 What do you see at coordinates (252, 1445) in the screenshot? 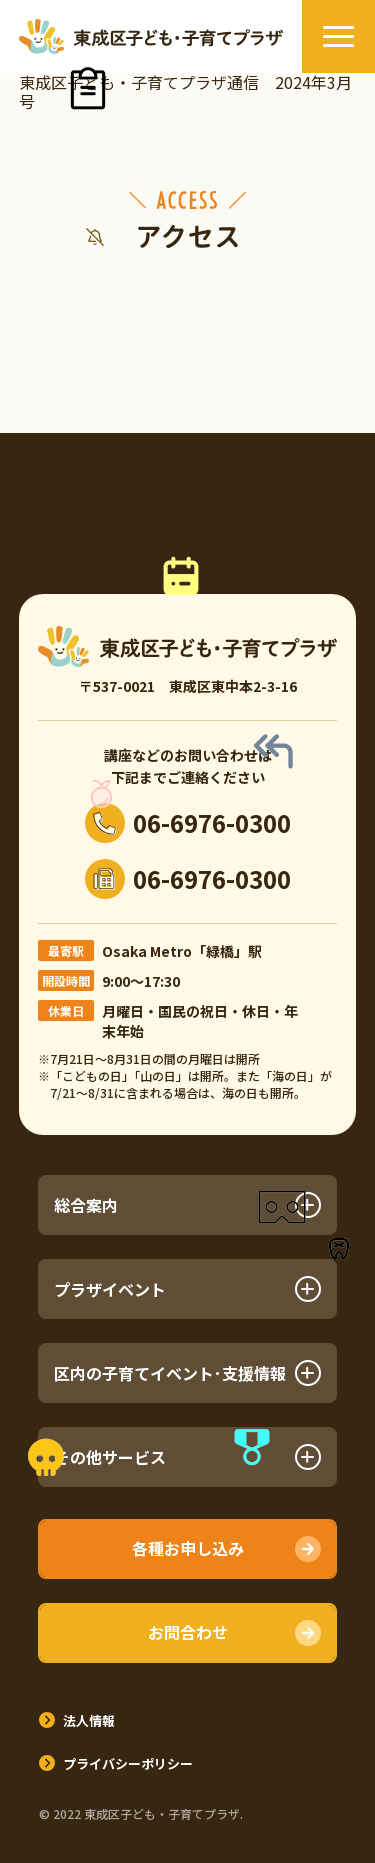
I see `view achievements or awards` at bounding box center [252, 1445].